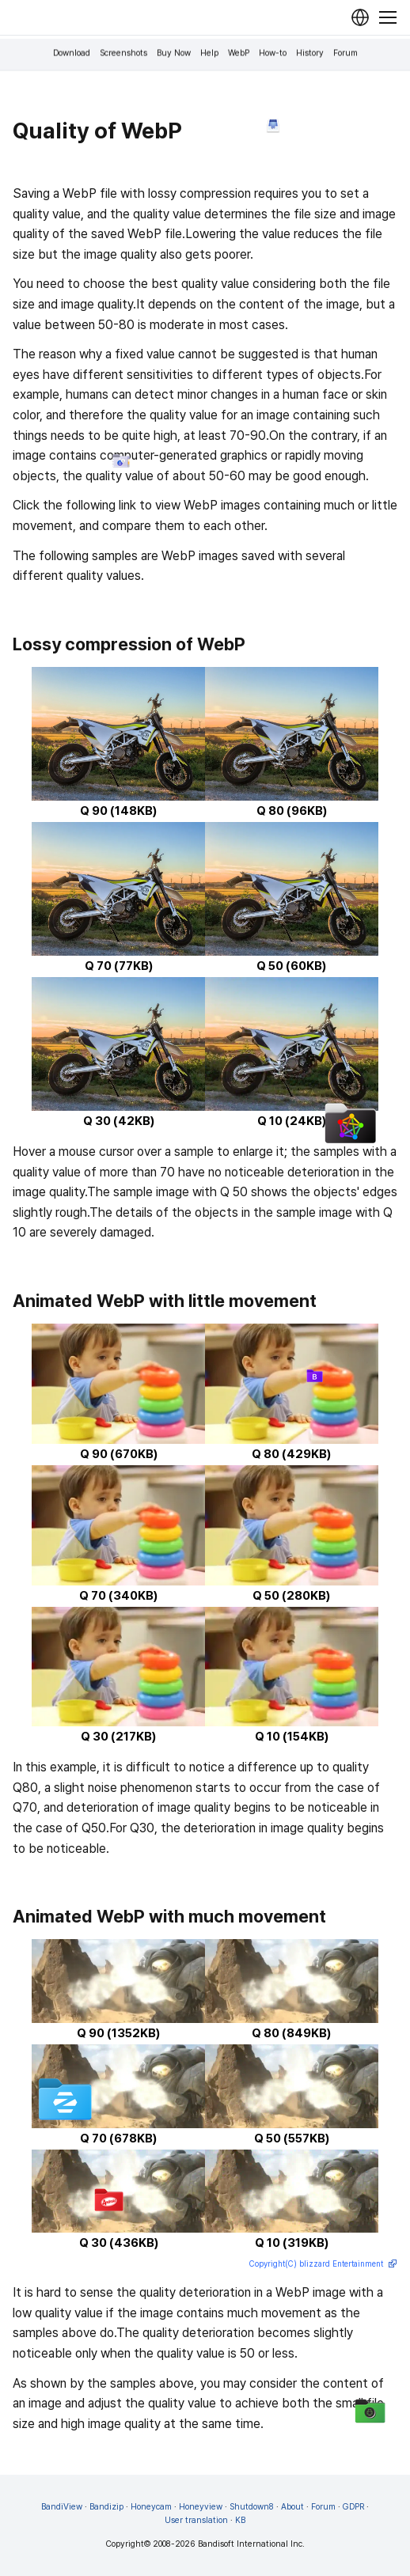 The width and height of the screenshot is (410, 2576). I want to click on open zorin os system folder, so click(65, 2101).